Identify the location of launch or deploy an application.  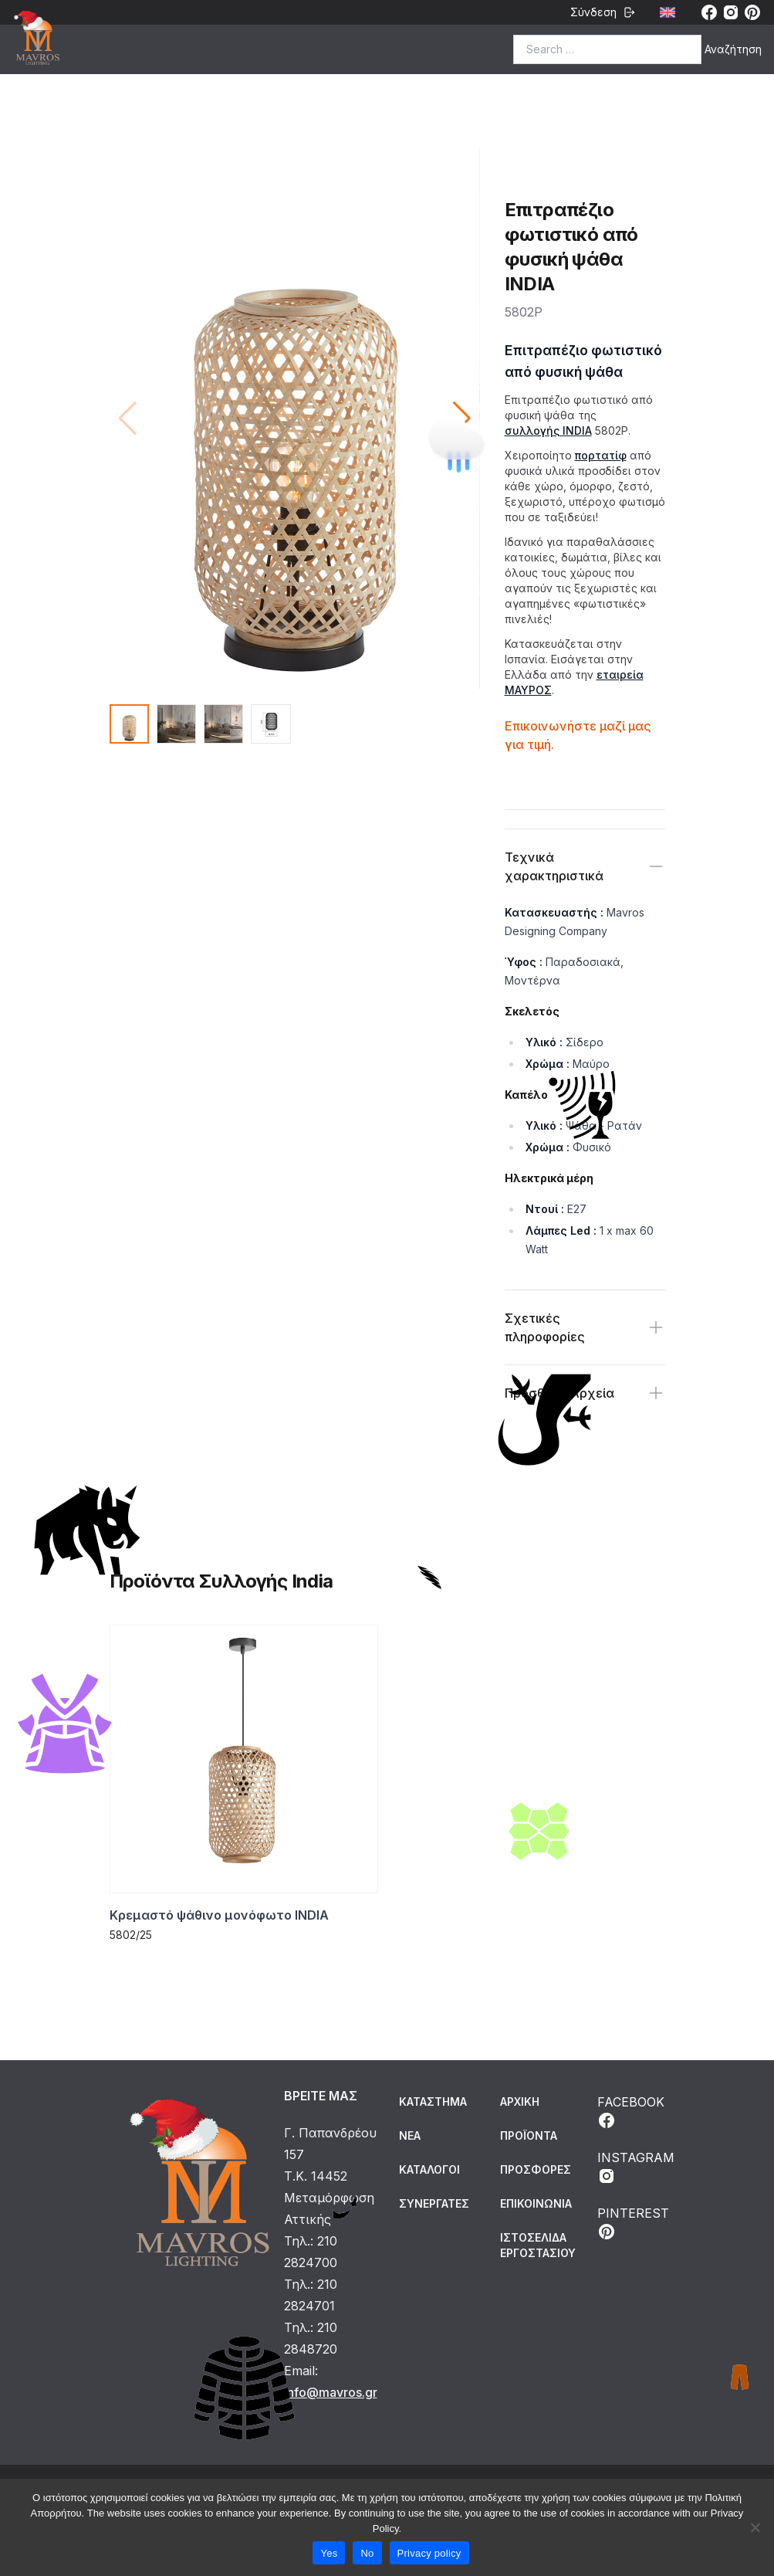
(345, 2207).